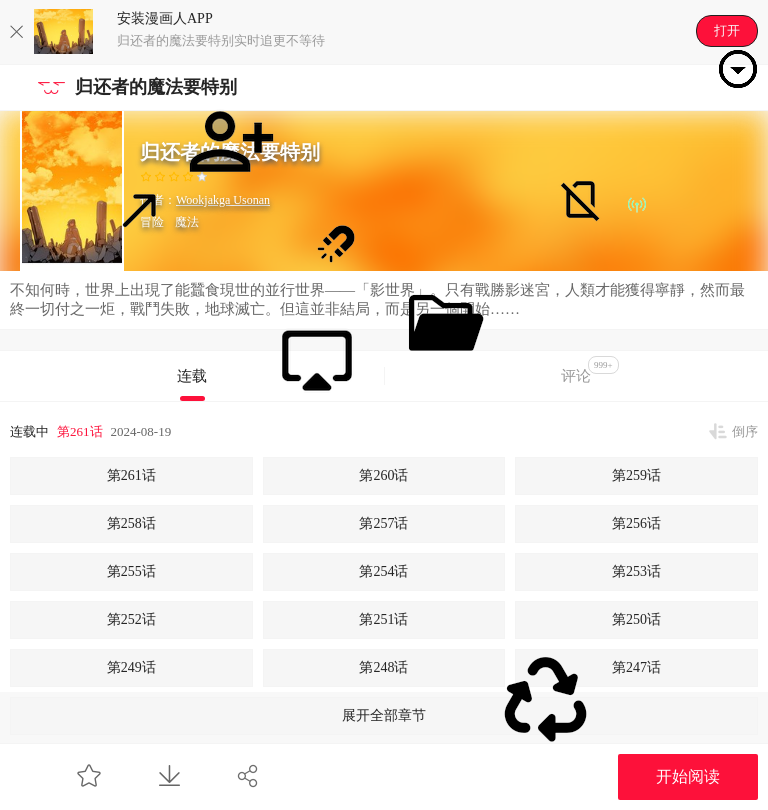 Image resolution: width=768 pixels, height=810 pixels. Describe the element at coordinates (317, 359) in the screenshot. I see `stream content to an external display` at that location.